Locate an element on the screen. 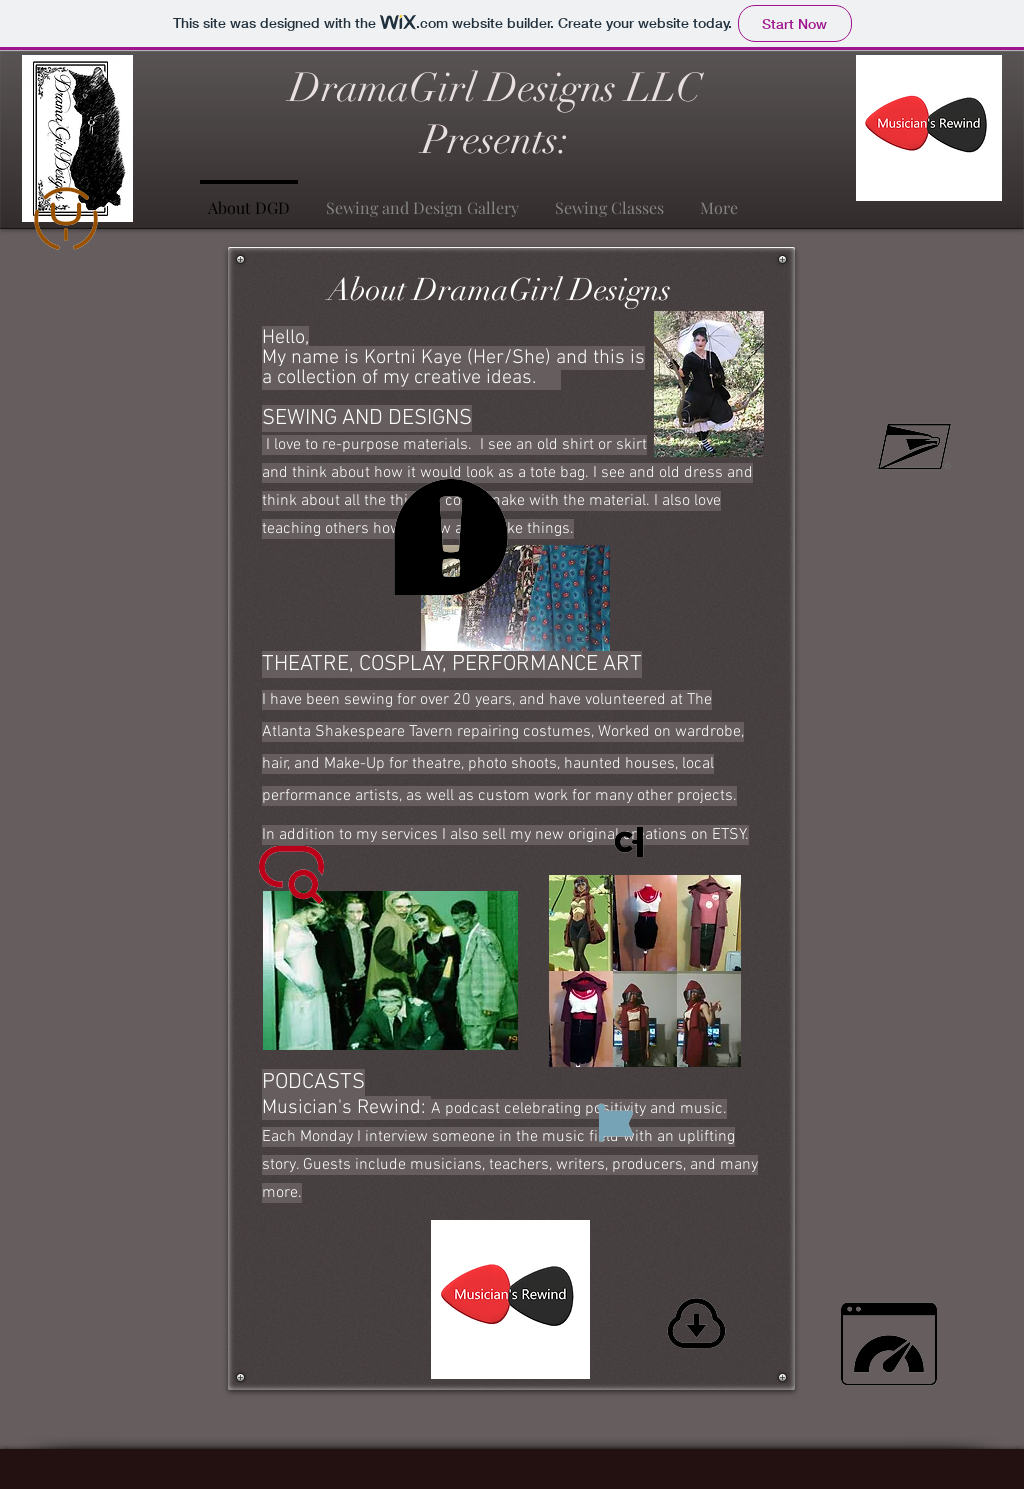 Image resolution: width=1024 pixels, height=1489 pixels. download file from cloud storage is located at coordinates (696, 1324).